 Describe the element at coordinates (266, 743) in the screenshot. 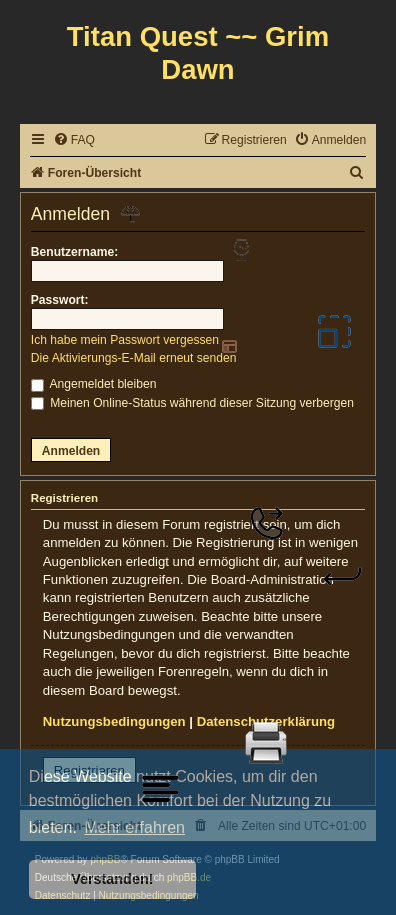

I see `access printer settings and preferences` at that location.